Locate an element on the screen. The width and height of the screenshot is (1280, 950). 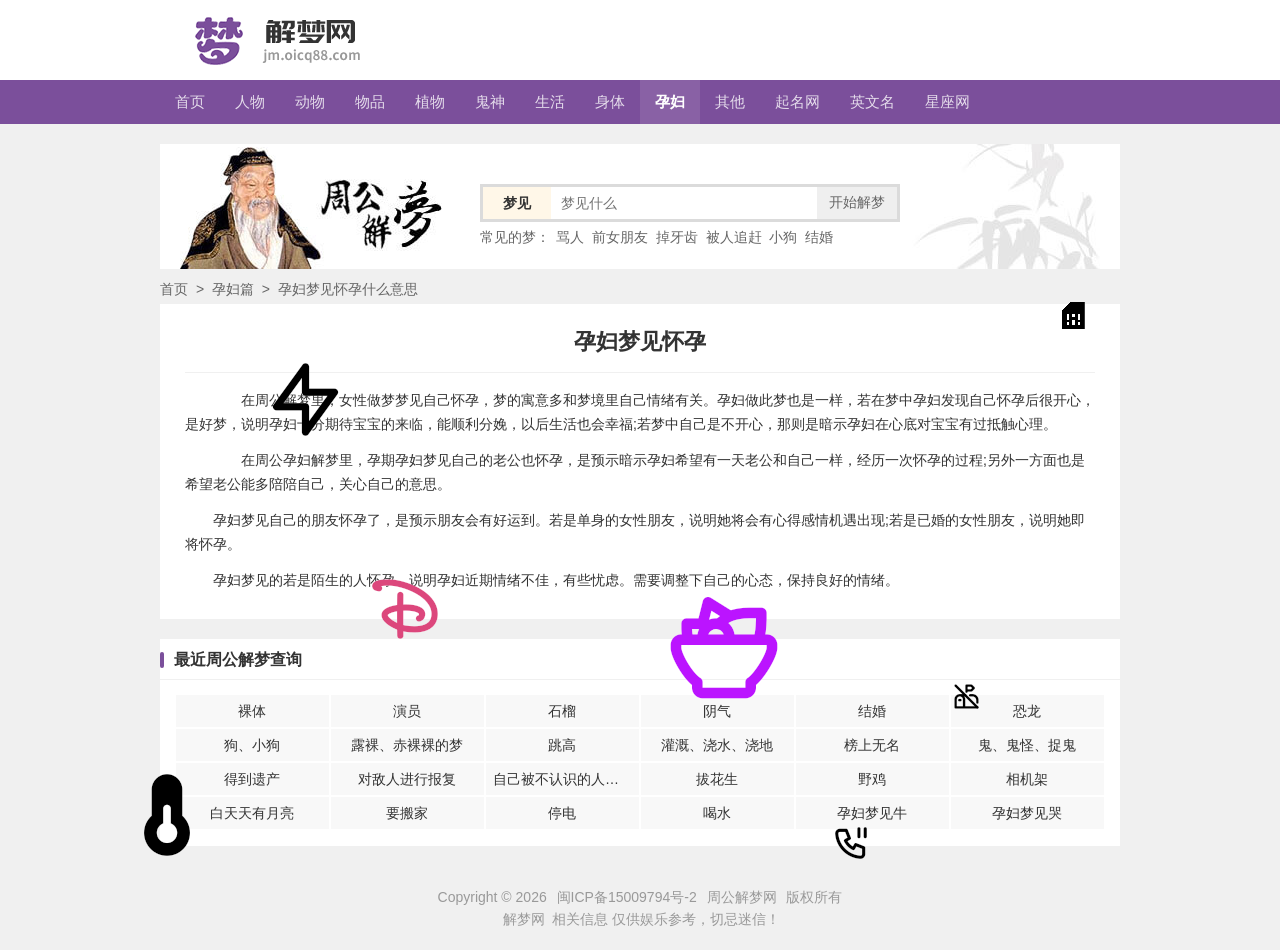
mailbox notifications disabled is located at coordinates (966, 696).